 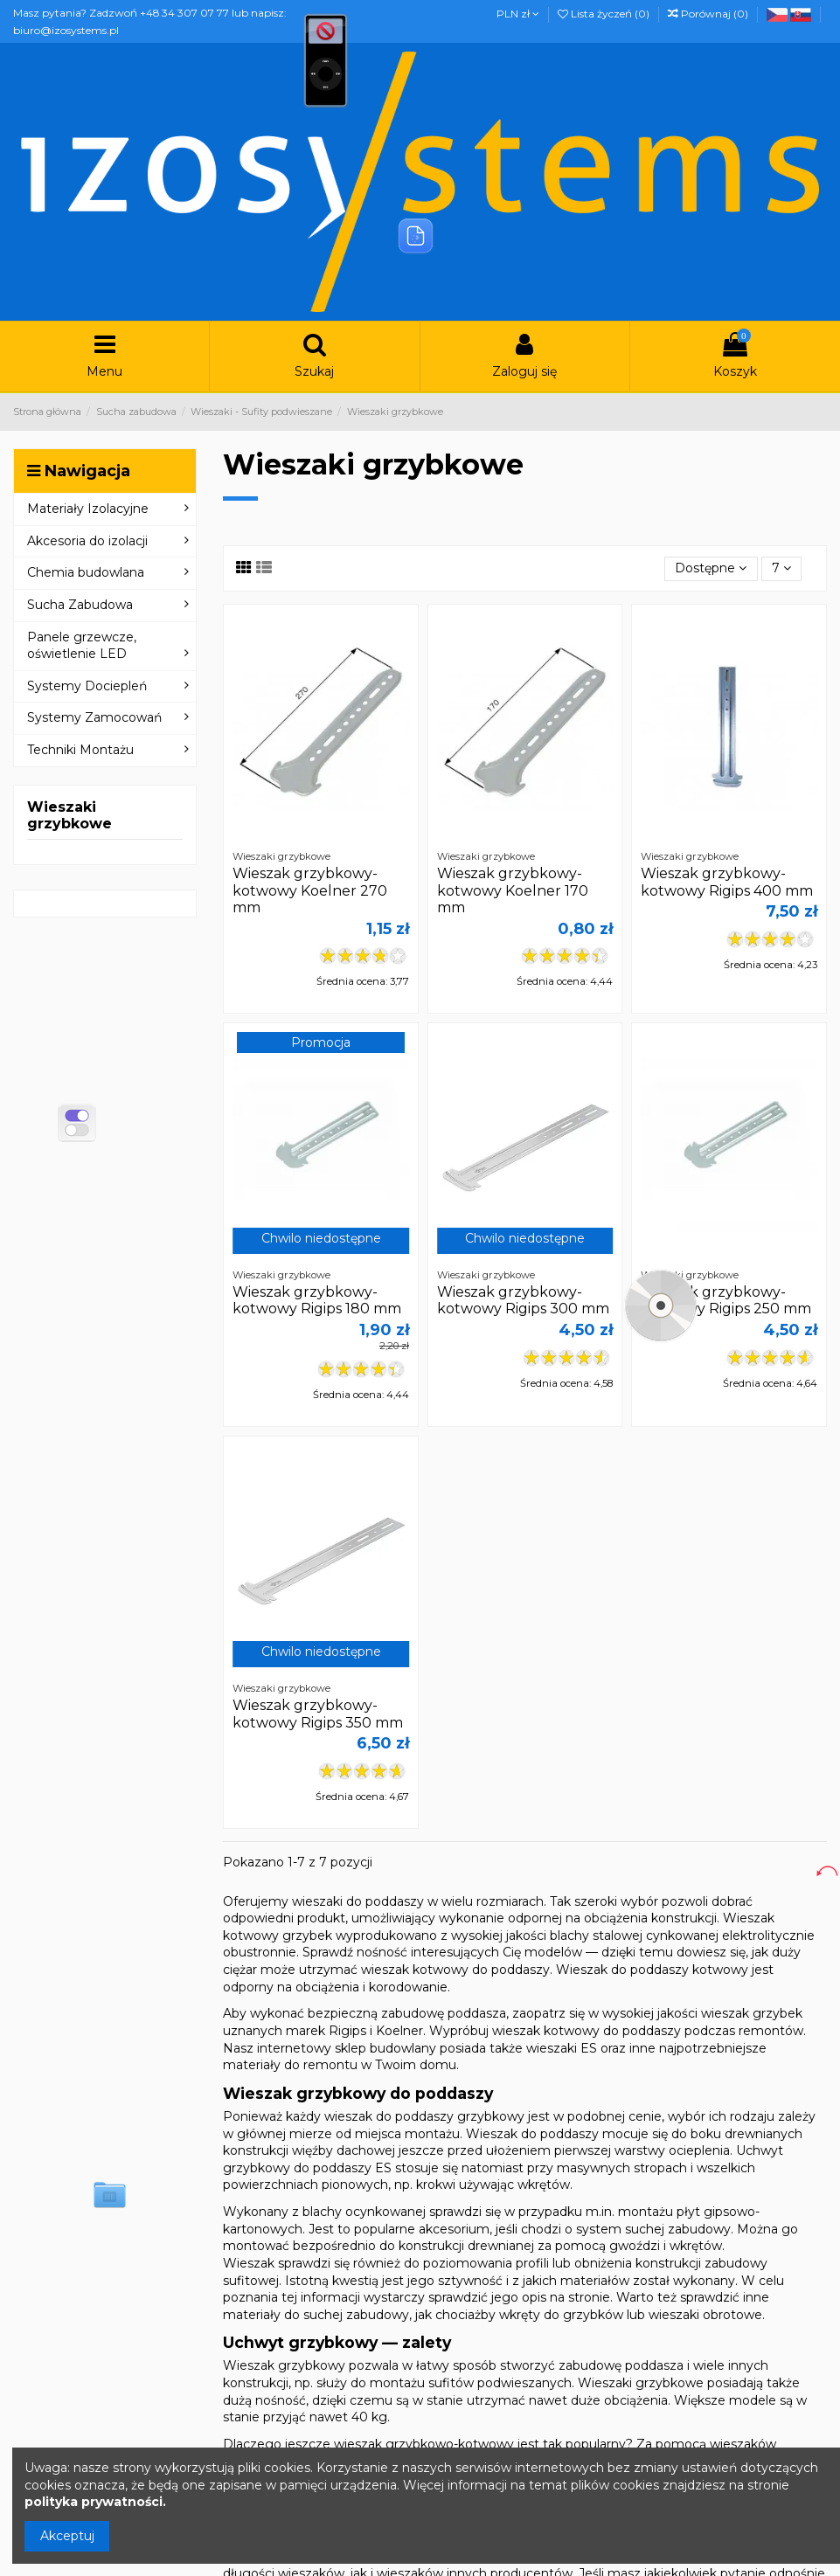 What do you see at coordinates (325, 60) in the screenshot?
I see `indicates an unavailable or disconnected iPod device` at bounding box center [325, 60].